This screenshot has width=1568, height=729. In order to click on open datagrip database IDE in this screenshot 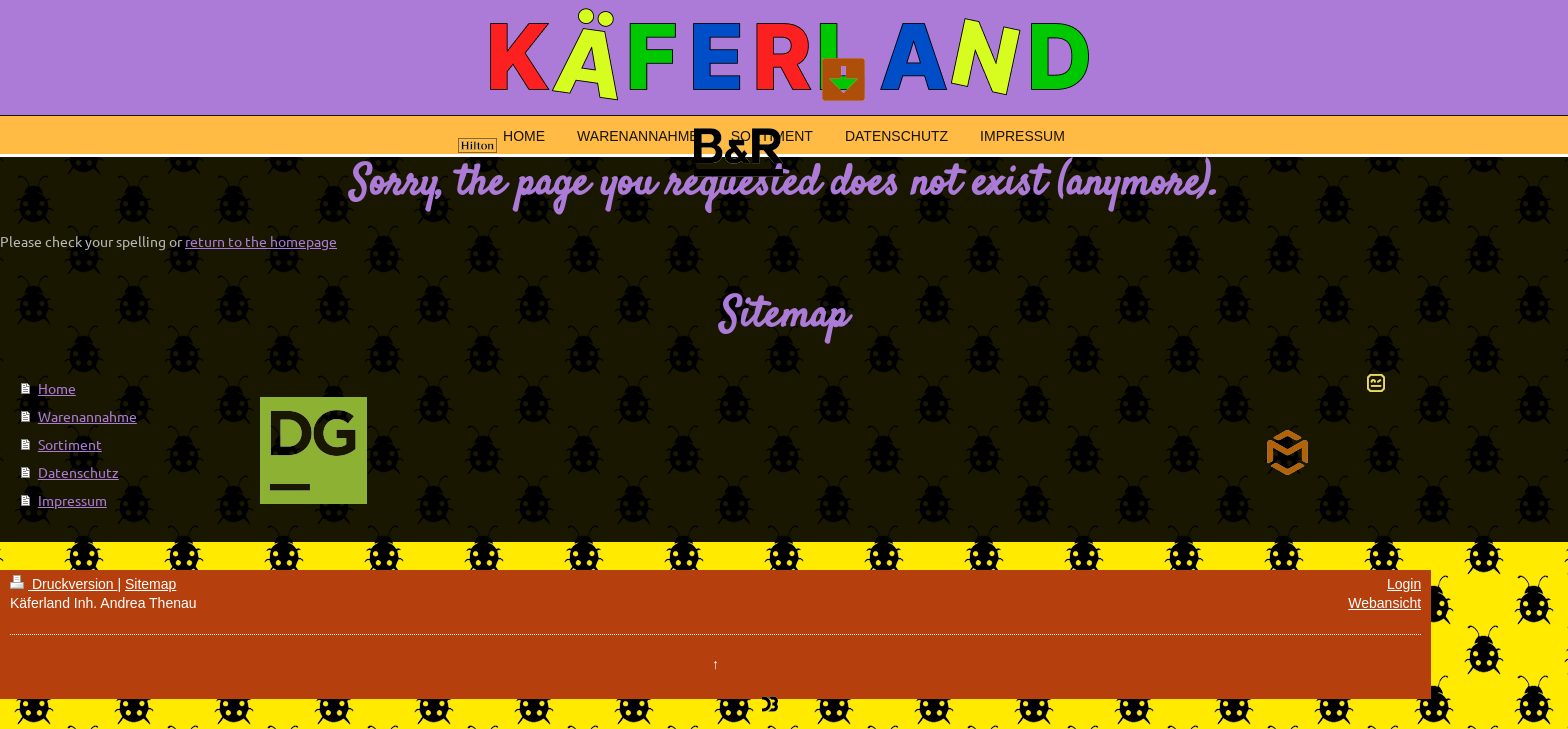, I will do `click(313, 450)`.